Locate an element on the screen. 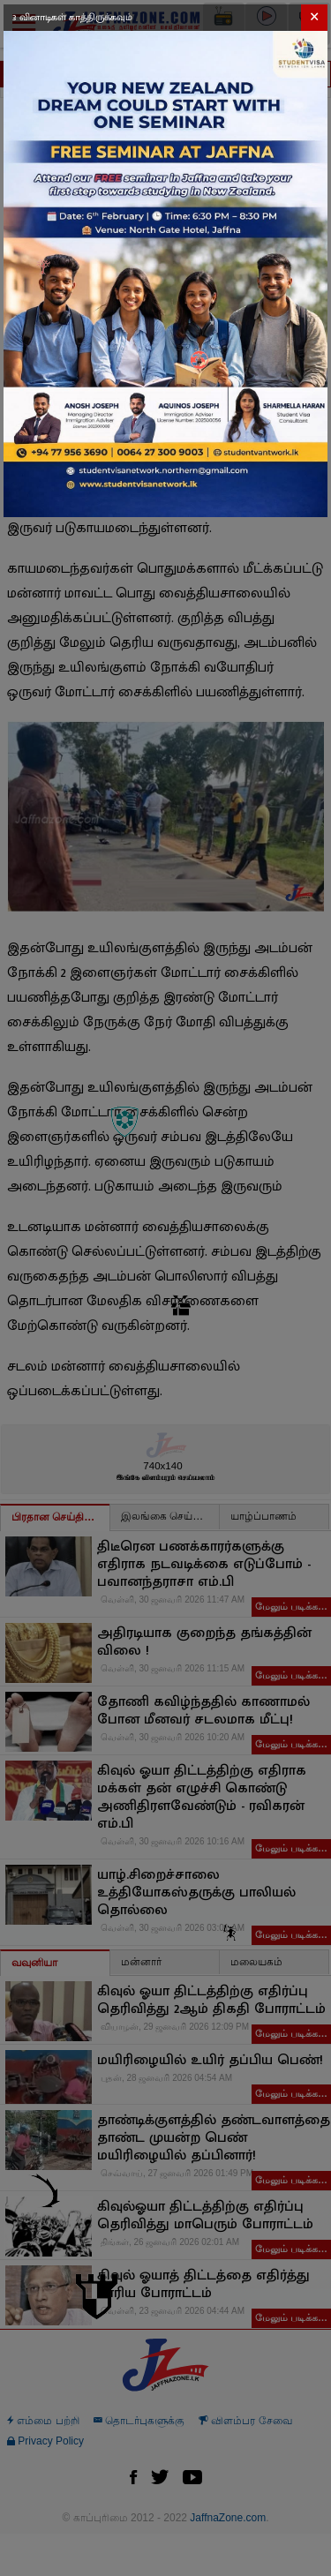  unpack or open a delivery is located at coordinates (181, 1305).